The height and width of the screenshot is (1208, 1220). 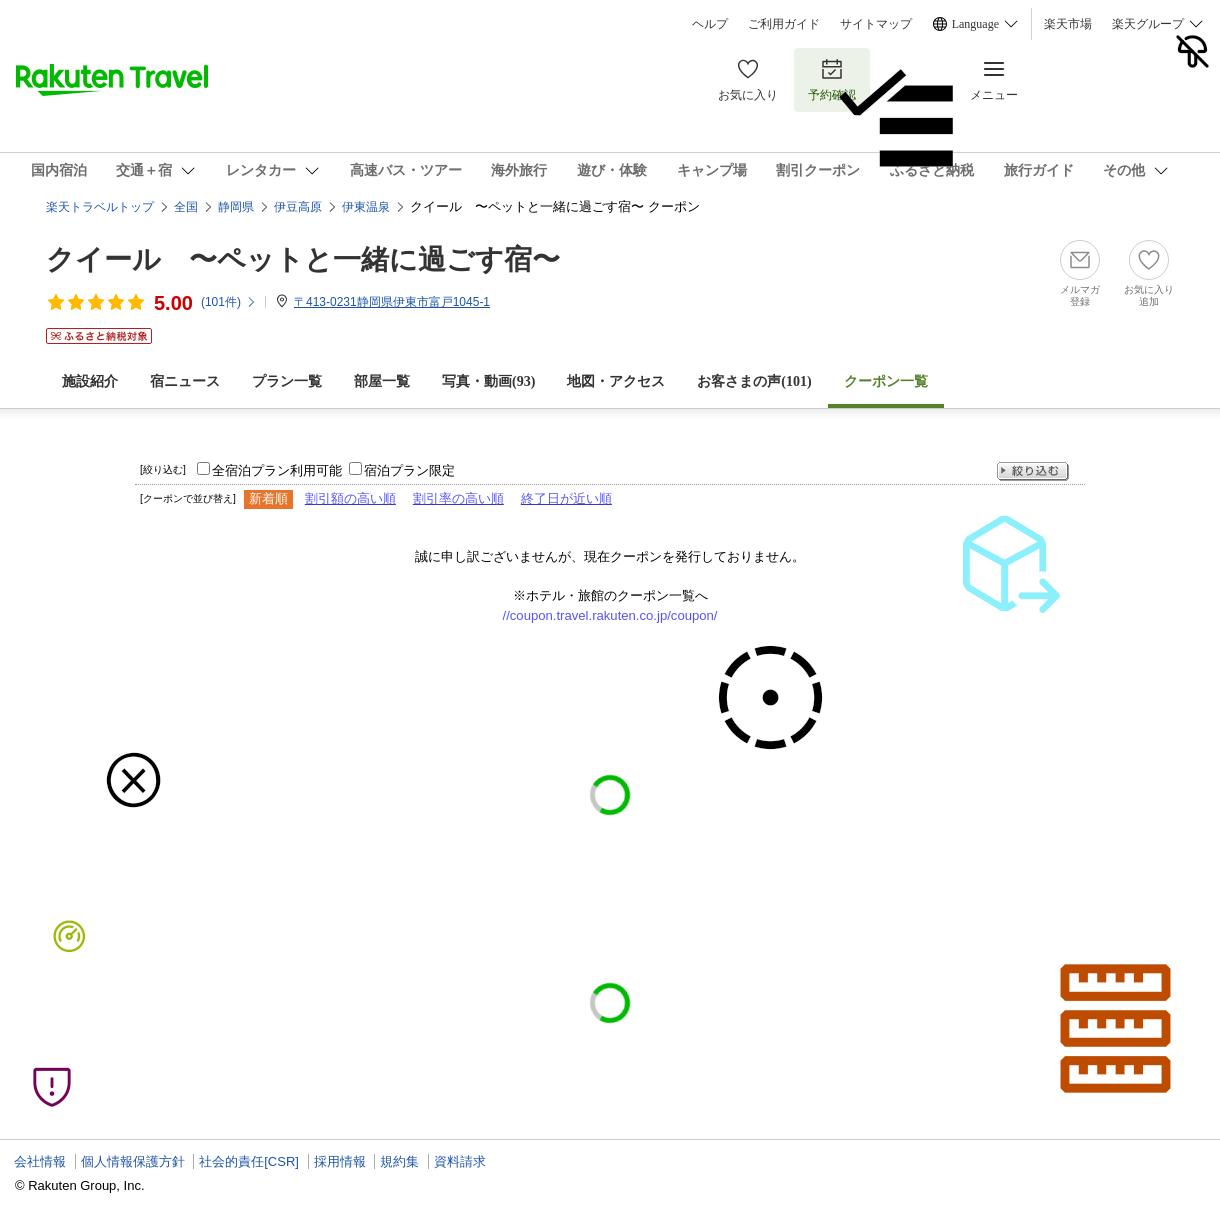 I want to click on method with return value in code editor, so click(x=1004, y=564).